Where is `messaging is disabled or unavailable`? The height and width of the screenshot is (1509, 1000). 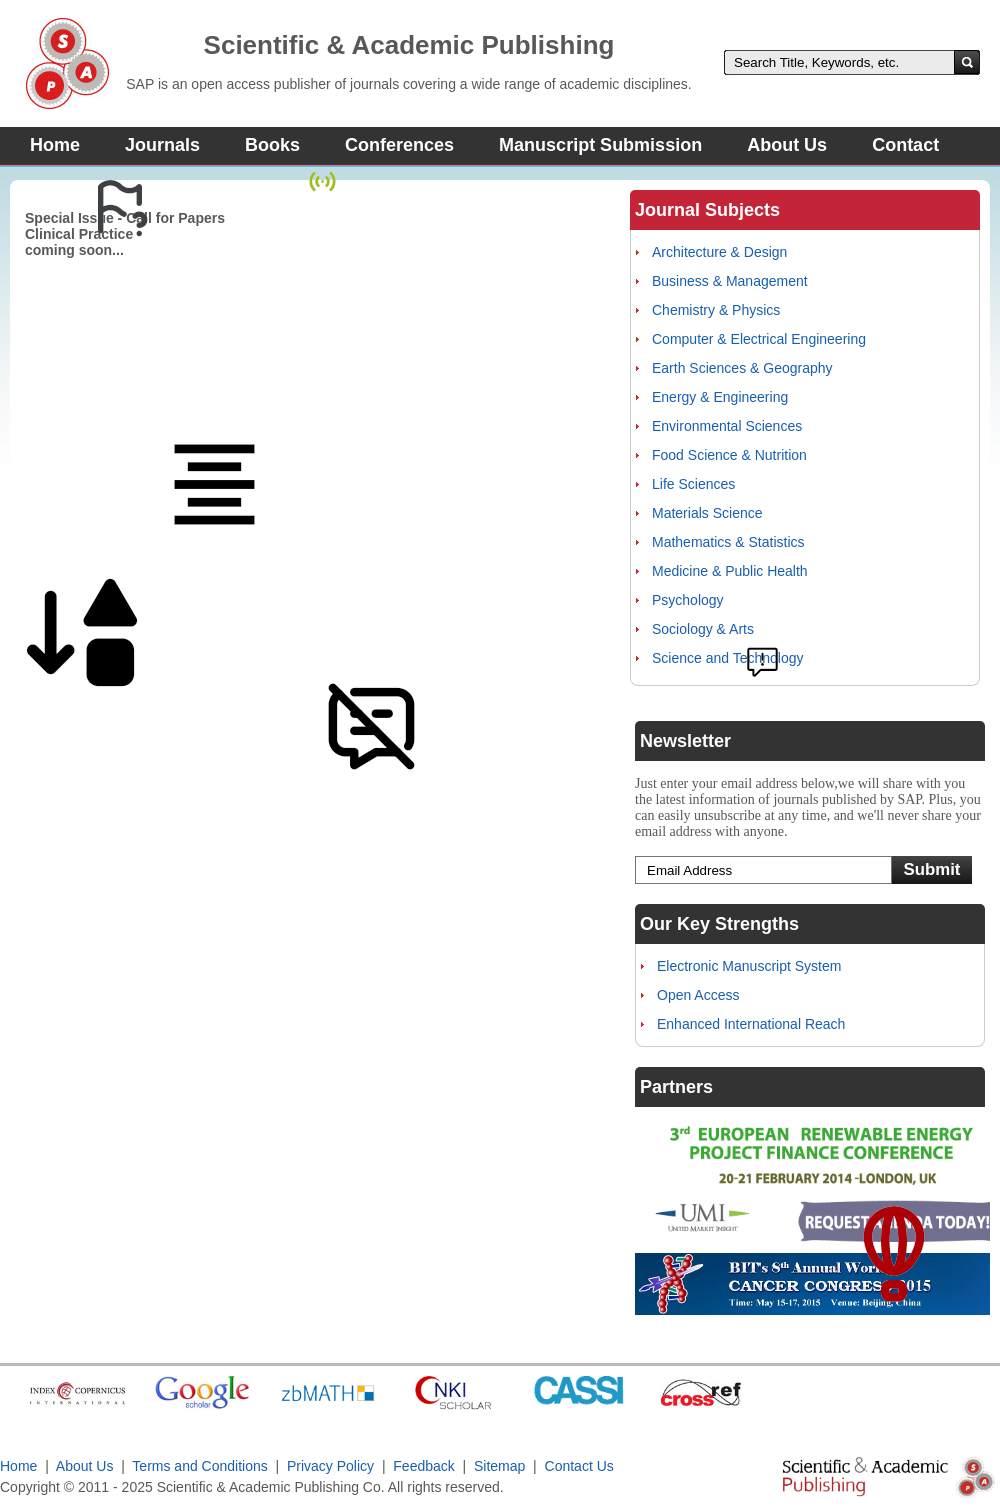
messaging is disabled or unavailable is located at coordinates (371, 726).